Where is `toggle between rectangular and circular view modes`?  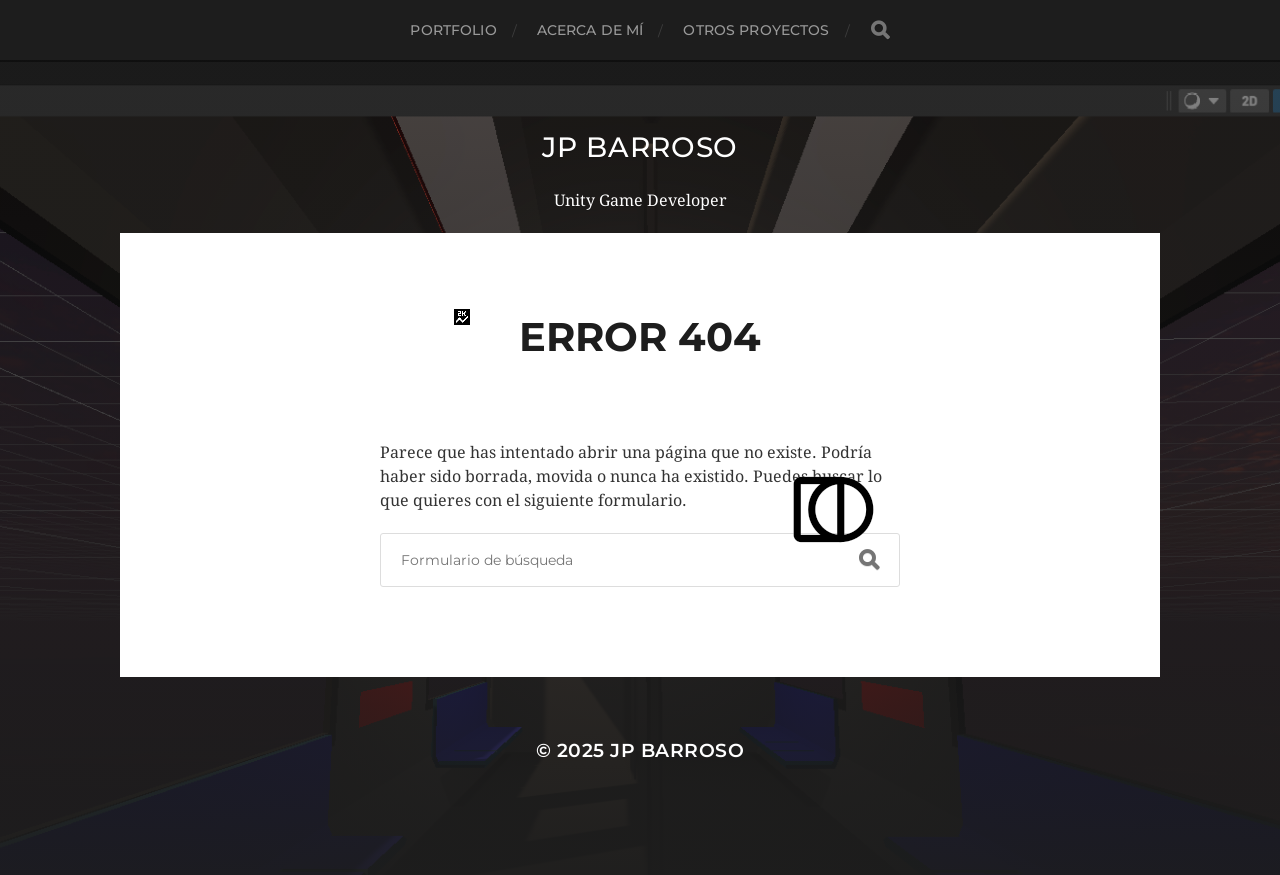 toggle between rectangular and circular view modes is located at coordinates (833, 509).